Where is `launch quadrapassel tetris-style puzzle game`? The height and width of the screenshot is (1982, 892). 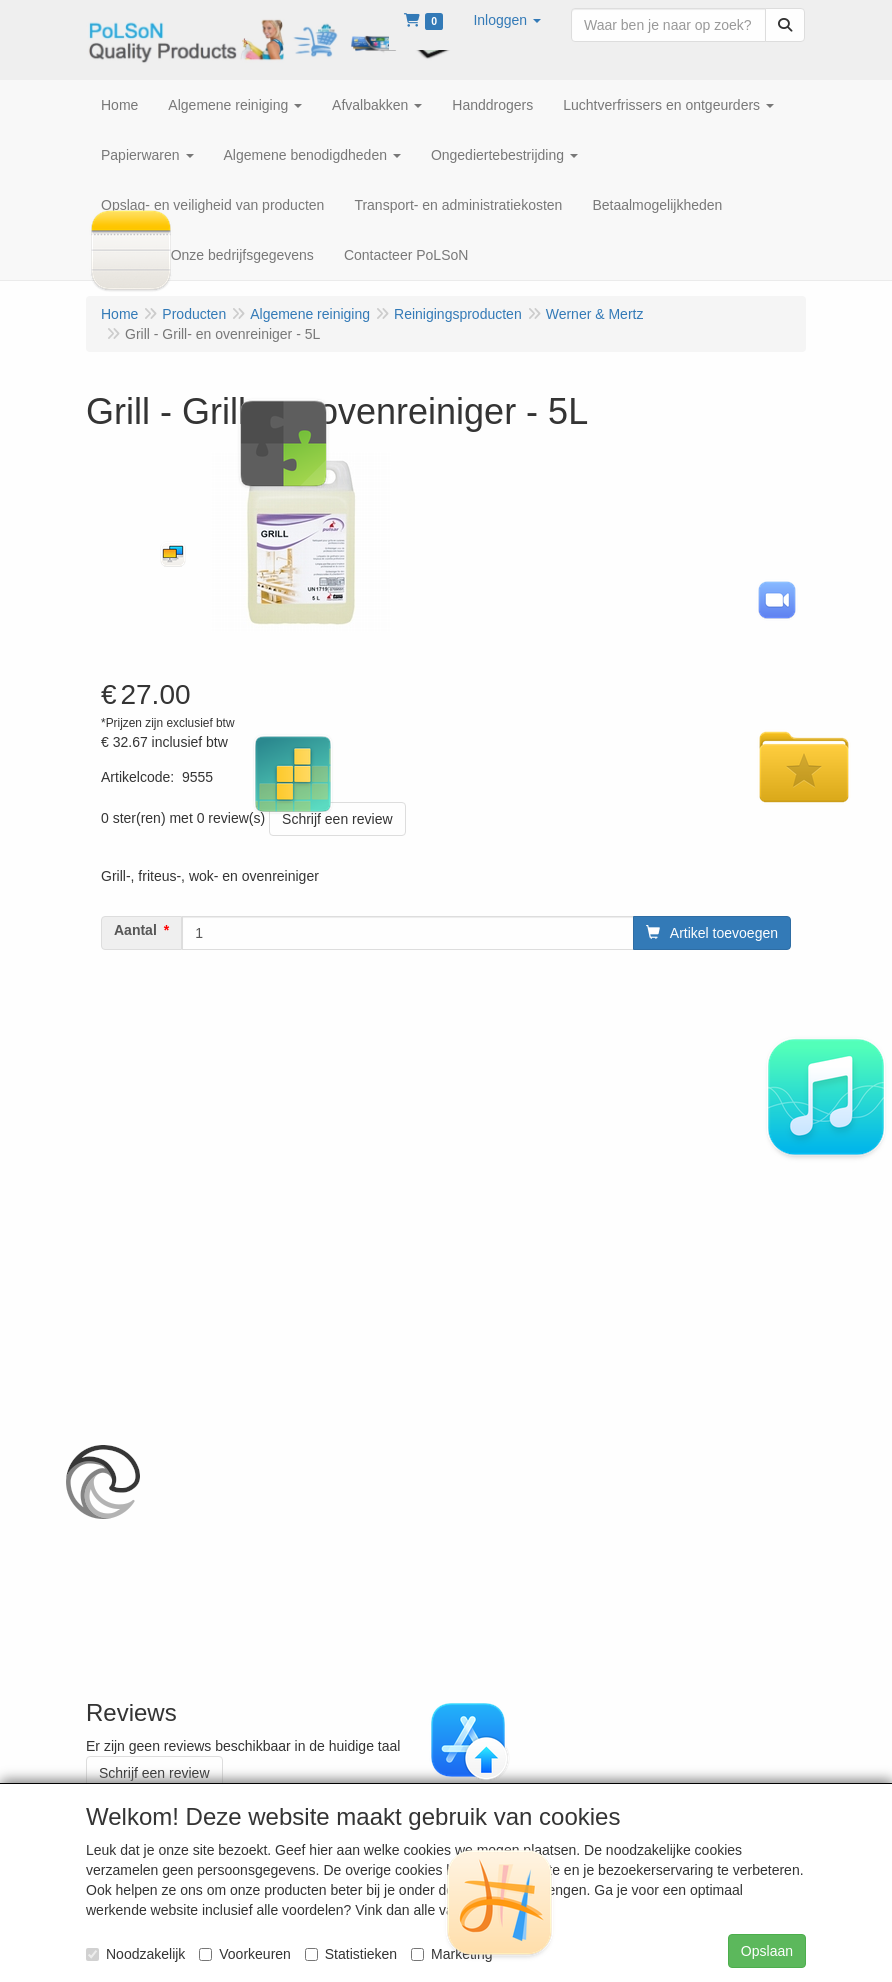
launch quadrapassel tetris-style puzzle game is located at coordinates (293, 774).